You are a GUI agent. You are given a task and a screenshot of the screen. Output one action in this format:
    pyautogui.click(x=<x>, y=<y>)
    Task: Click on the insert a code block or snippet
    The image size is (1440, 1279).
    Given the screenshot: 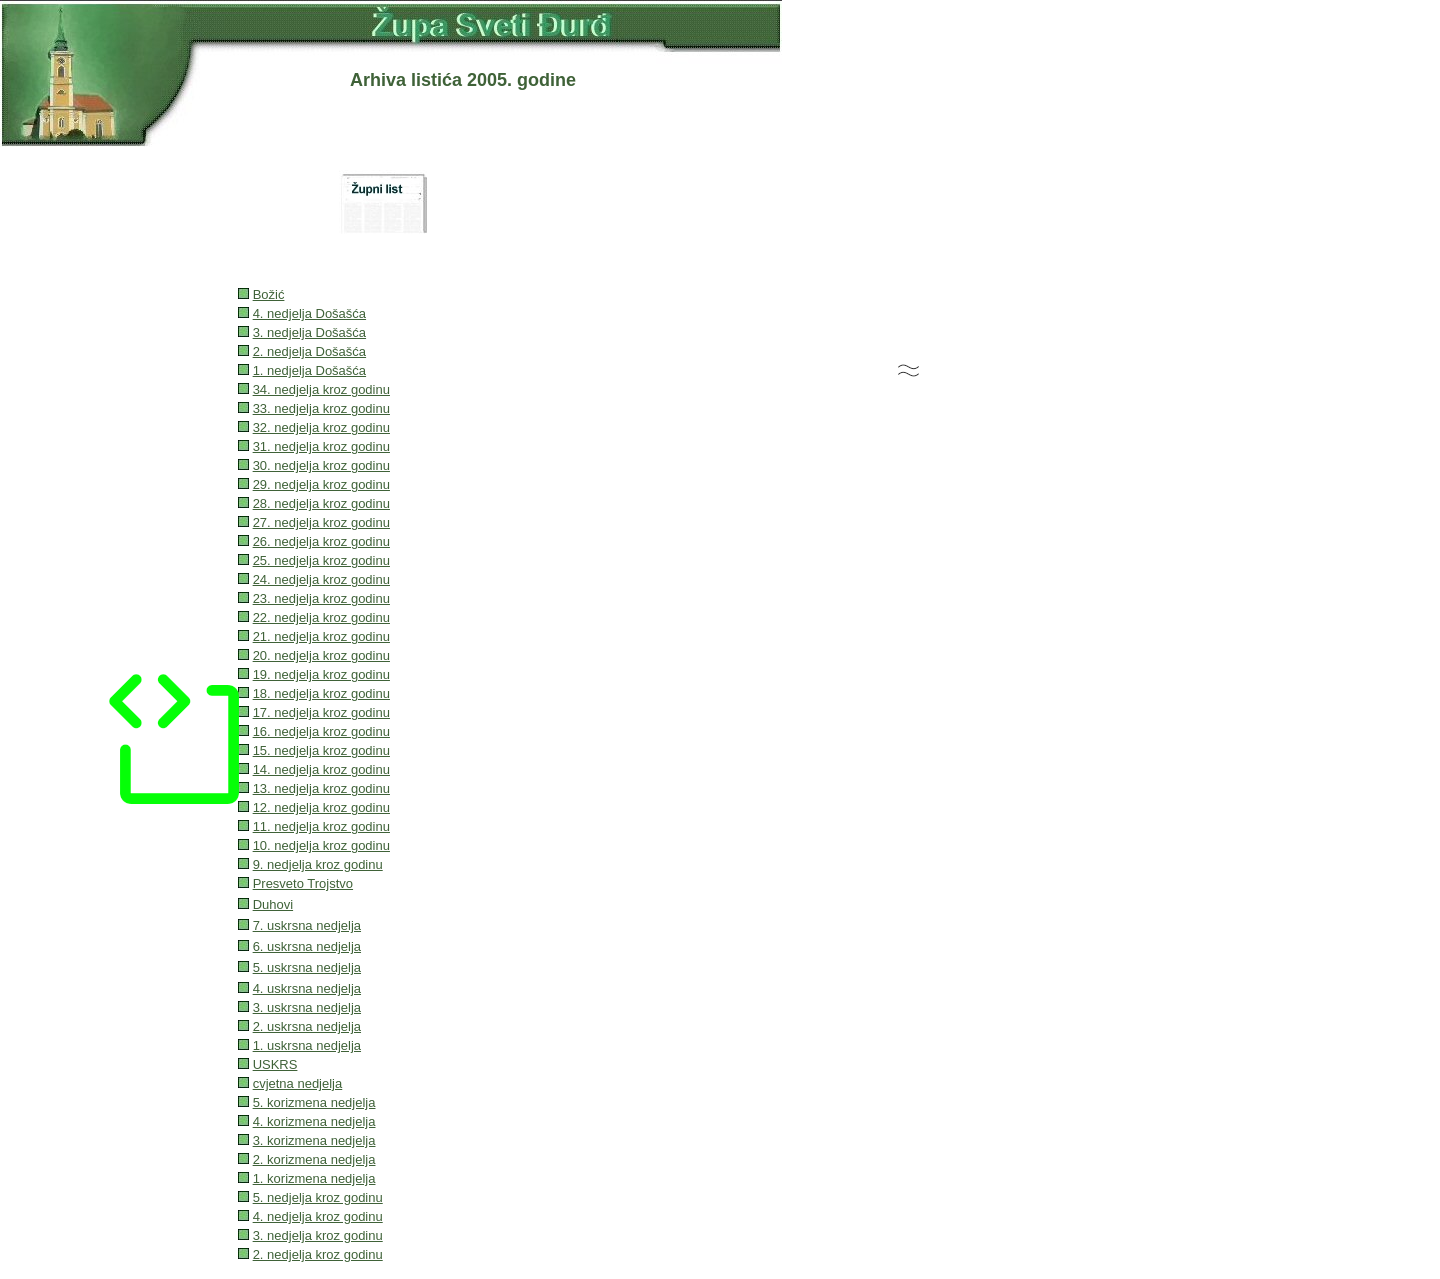 What is the action you would take?
    pyautogui.click(x=179, y=744)
    